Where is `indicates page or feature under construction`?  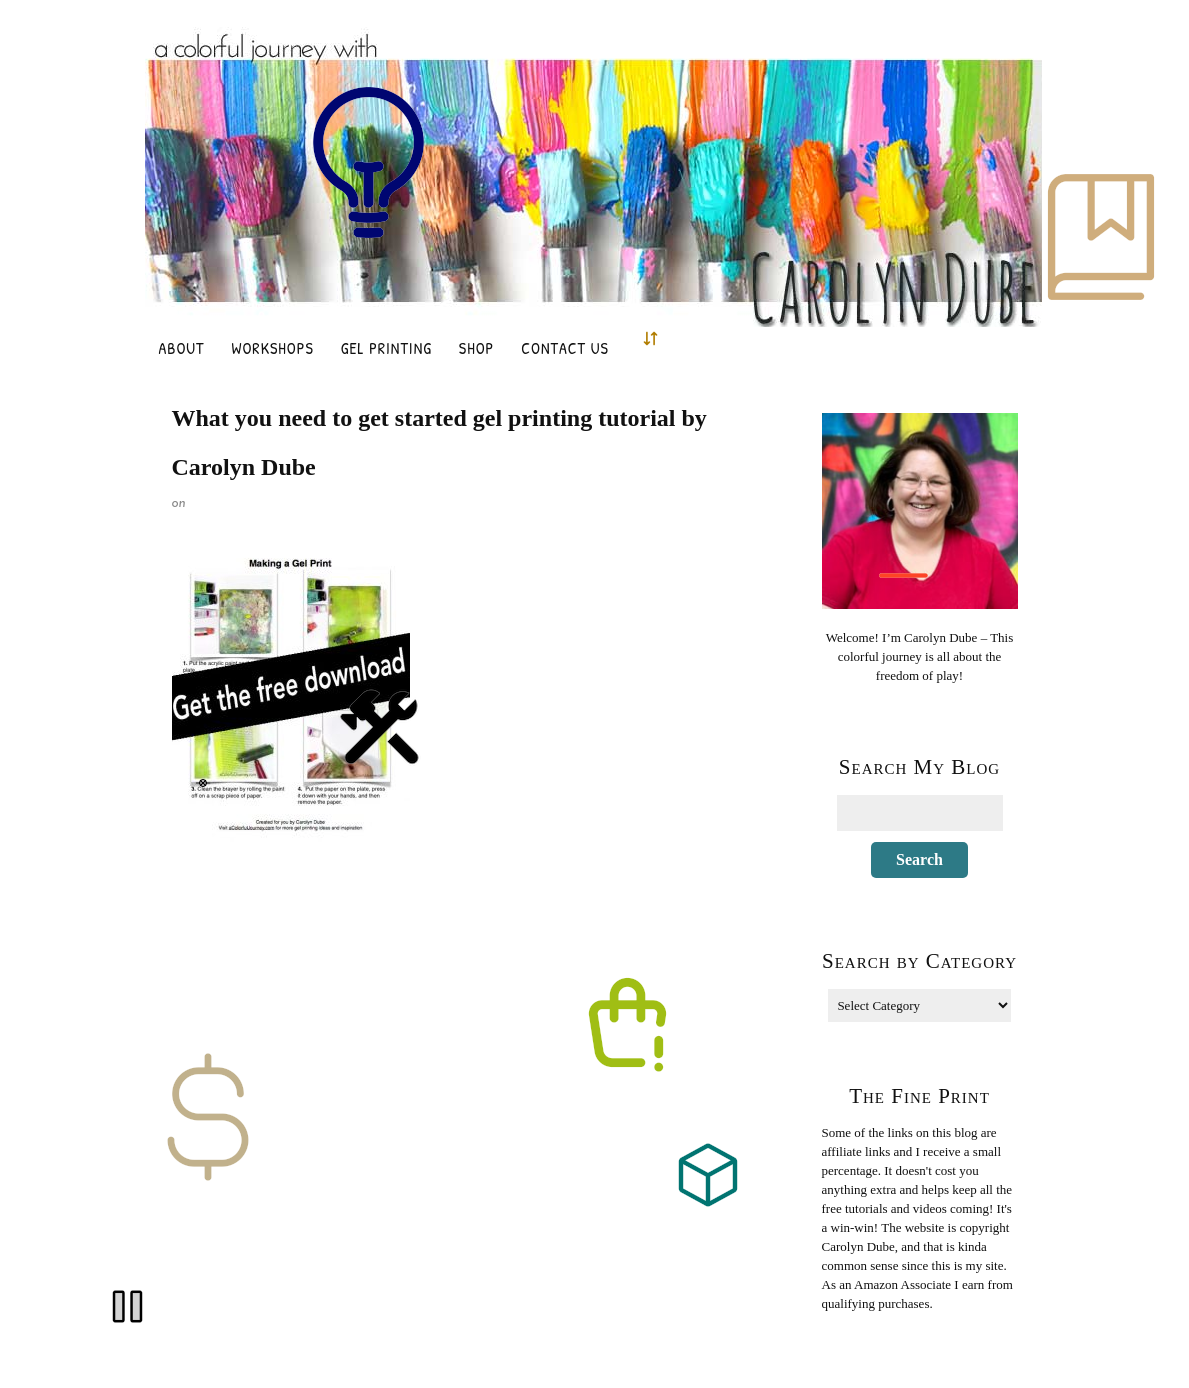
indicates page or feature under construction is located at coordinates (379, 728).